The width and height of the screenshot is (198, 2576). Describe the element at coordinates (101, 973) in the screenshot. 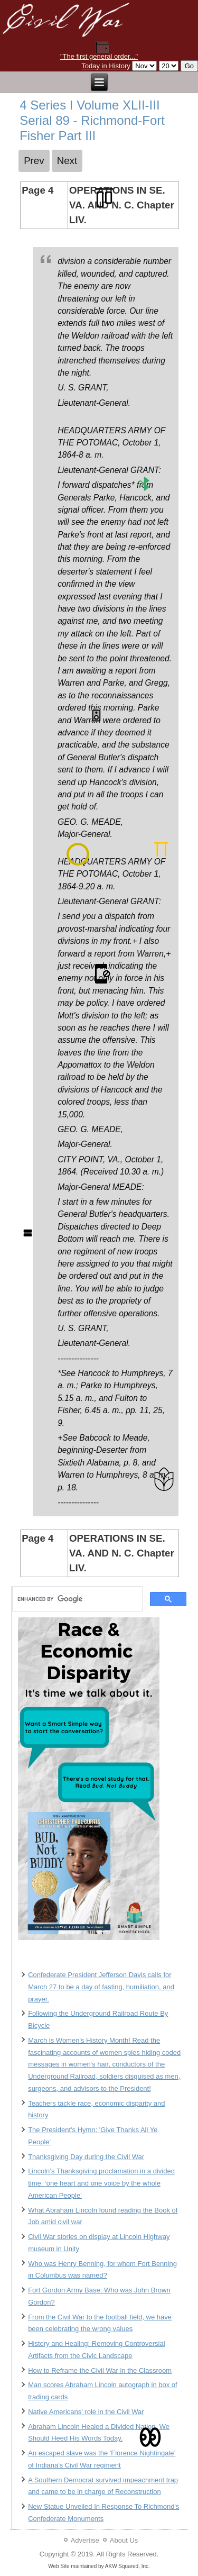

I see `block or restrict an app` at that location.